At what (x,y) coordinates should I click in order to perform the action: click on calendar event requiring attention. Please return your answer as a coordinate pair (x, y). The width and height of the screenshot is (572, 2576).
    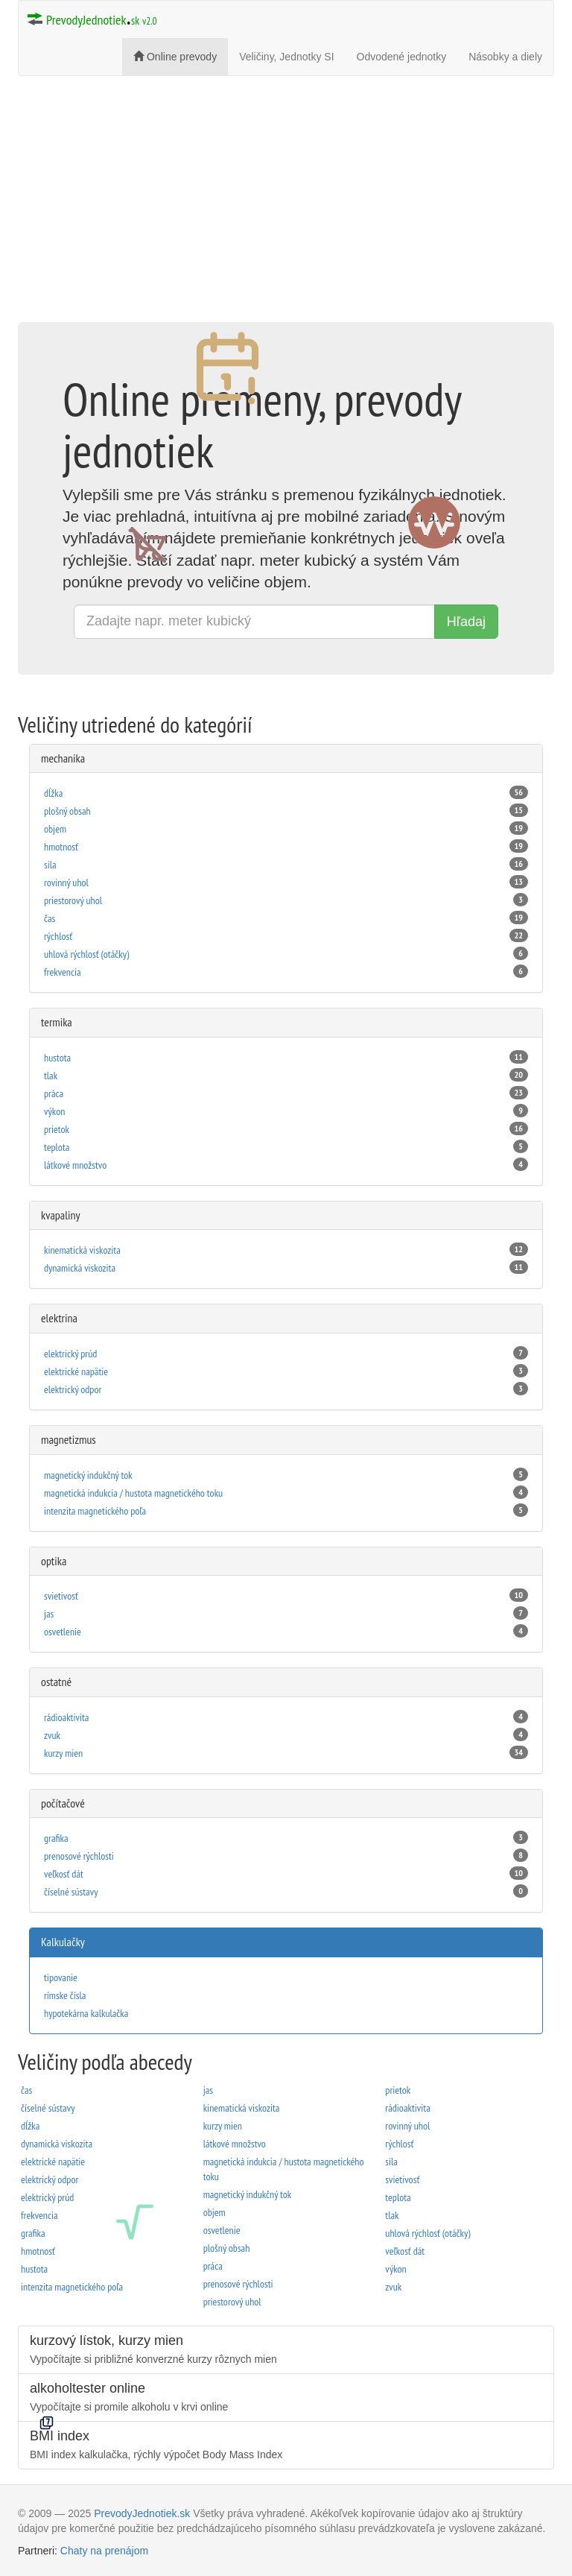
    Looking at the image, I should click on (227, 366).